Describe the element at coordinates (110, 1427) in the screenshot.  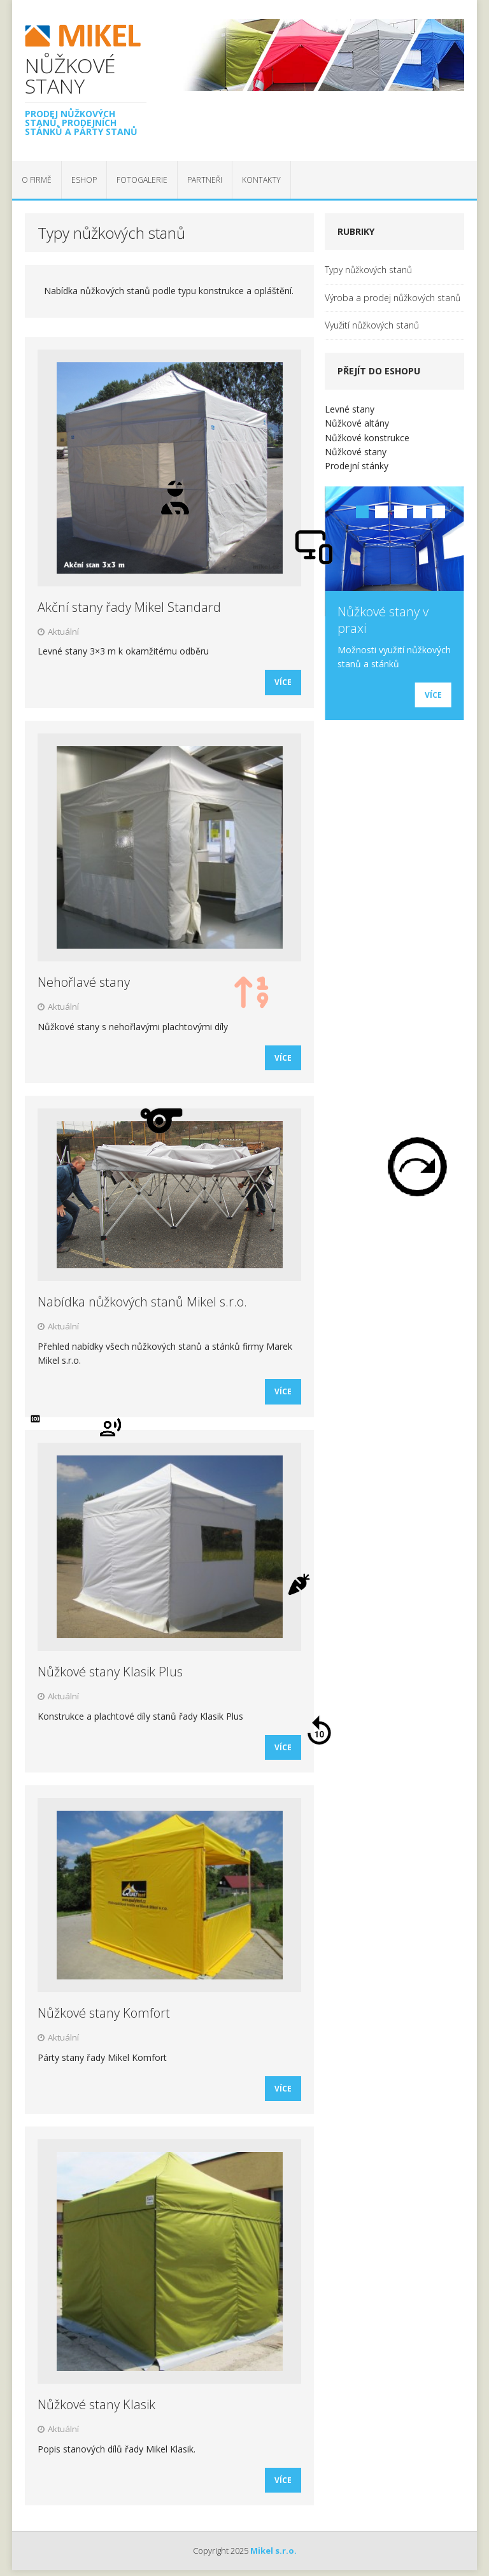
I see `activate voice recording or dictation` at that location.